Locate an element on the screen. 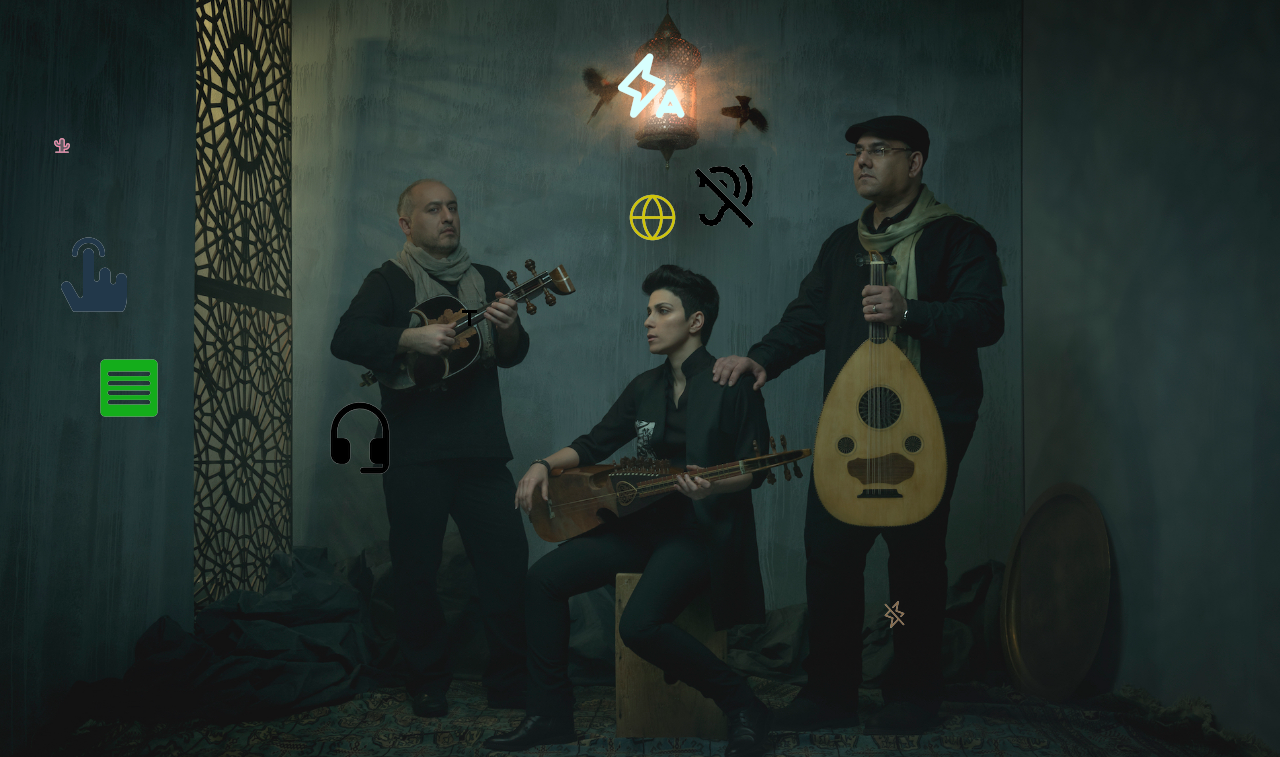  indicates desert or arid climate theme is located at coordinates (62, 146).